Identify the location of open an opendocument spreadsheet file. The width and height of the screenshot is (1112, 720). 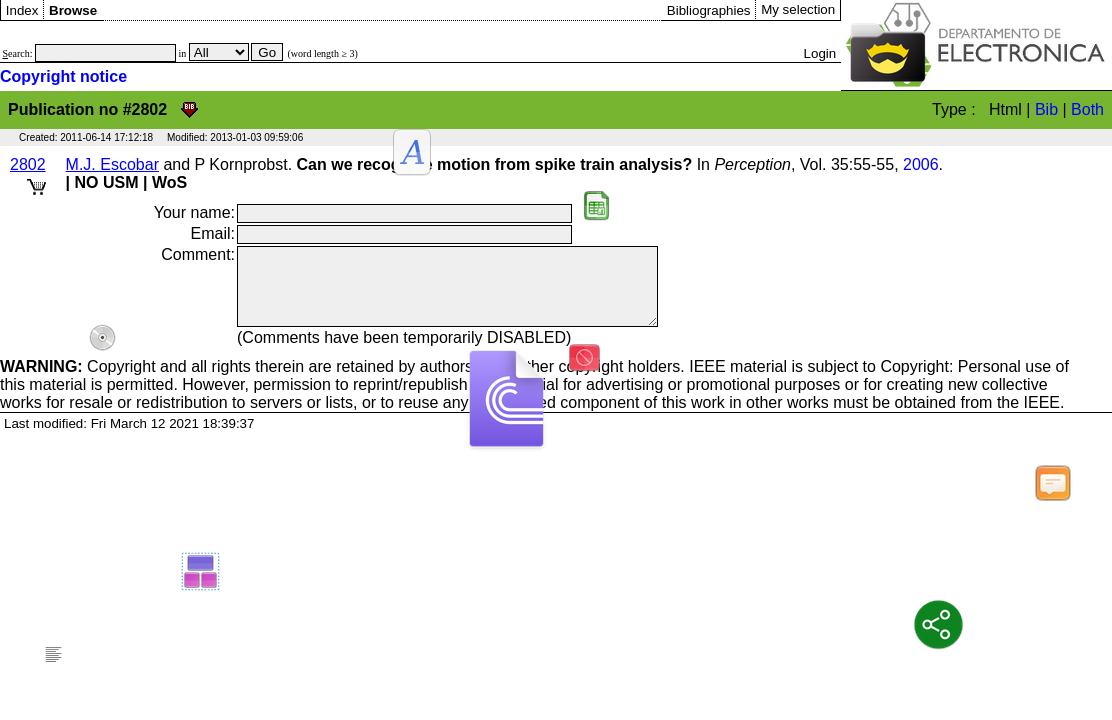
(596, 205).